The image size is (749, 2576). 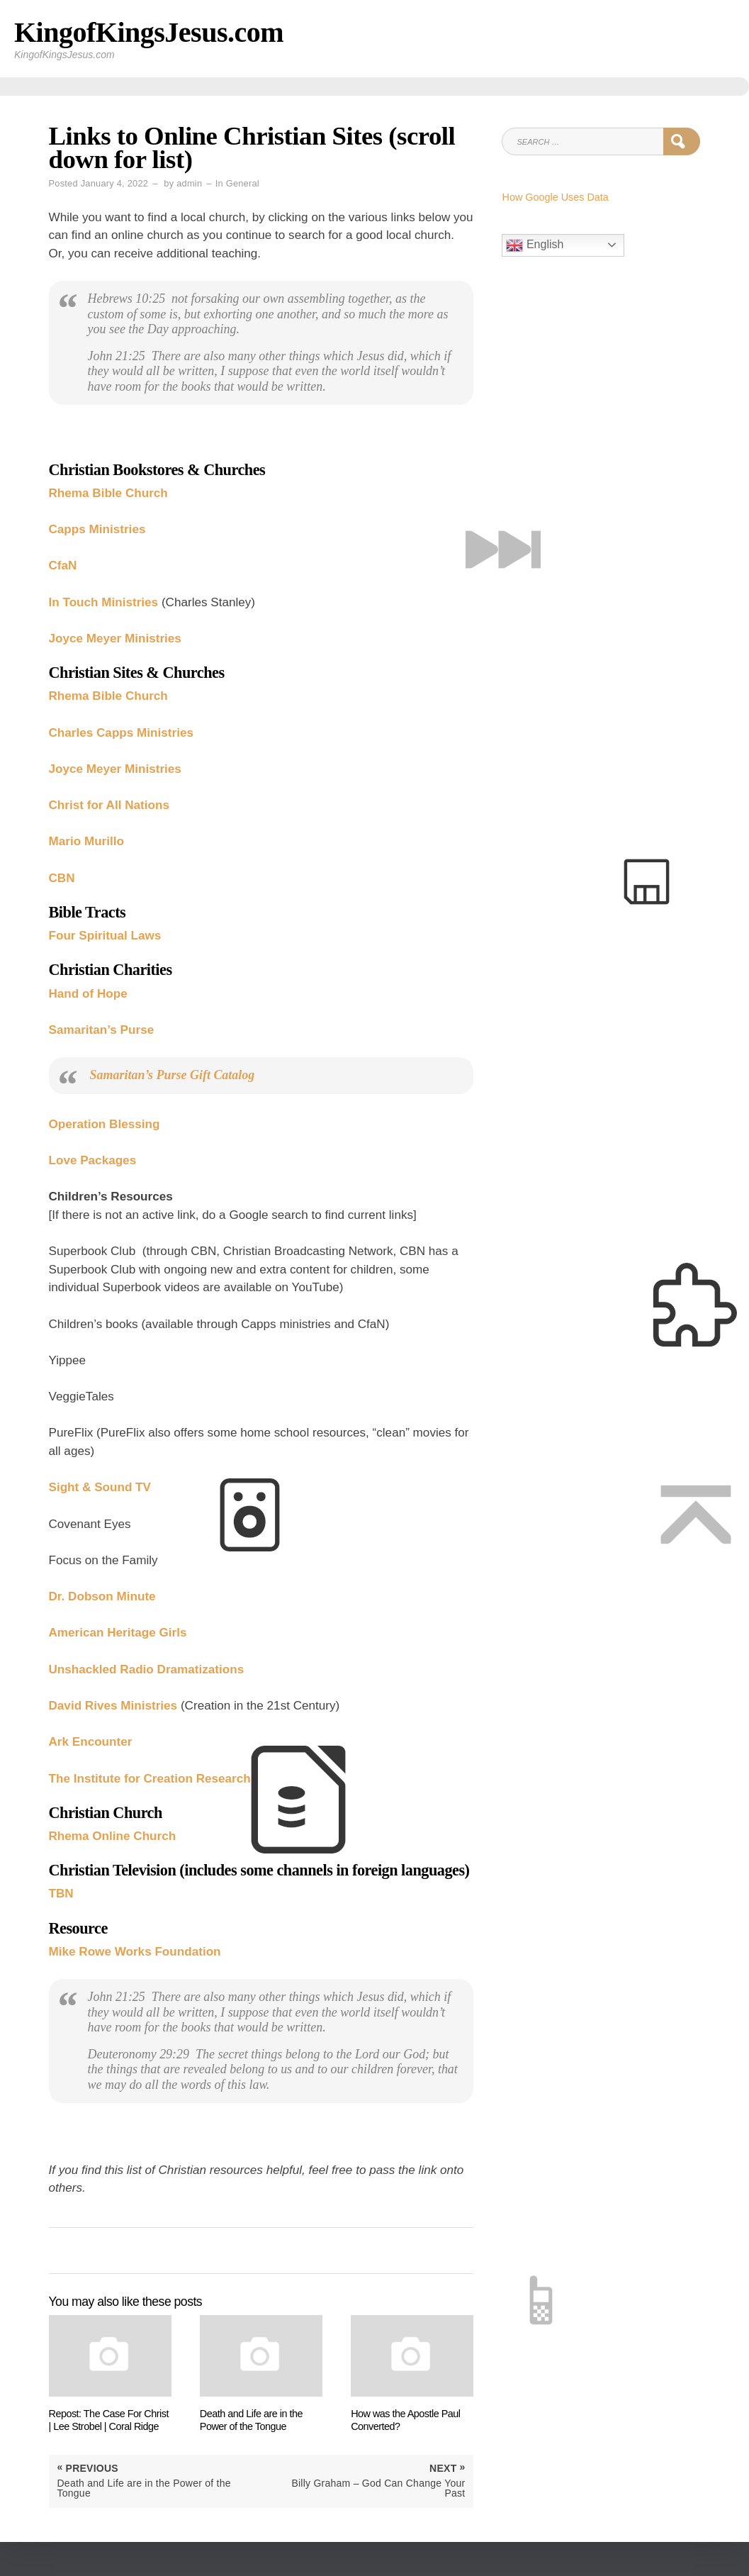 I want to click on access plugin settings and preferences, so click(x=692, y=1307).